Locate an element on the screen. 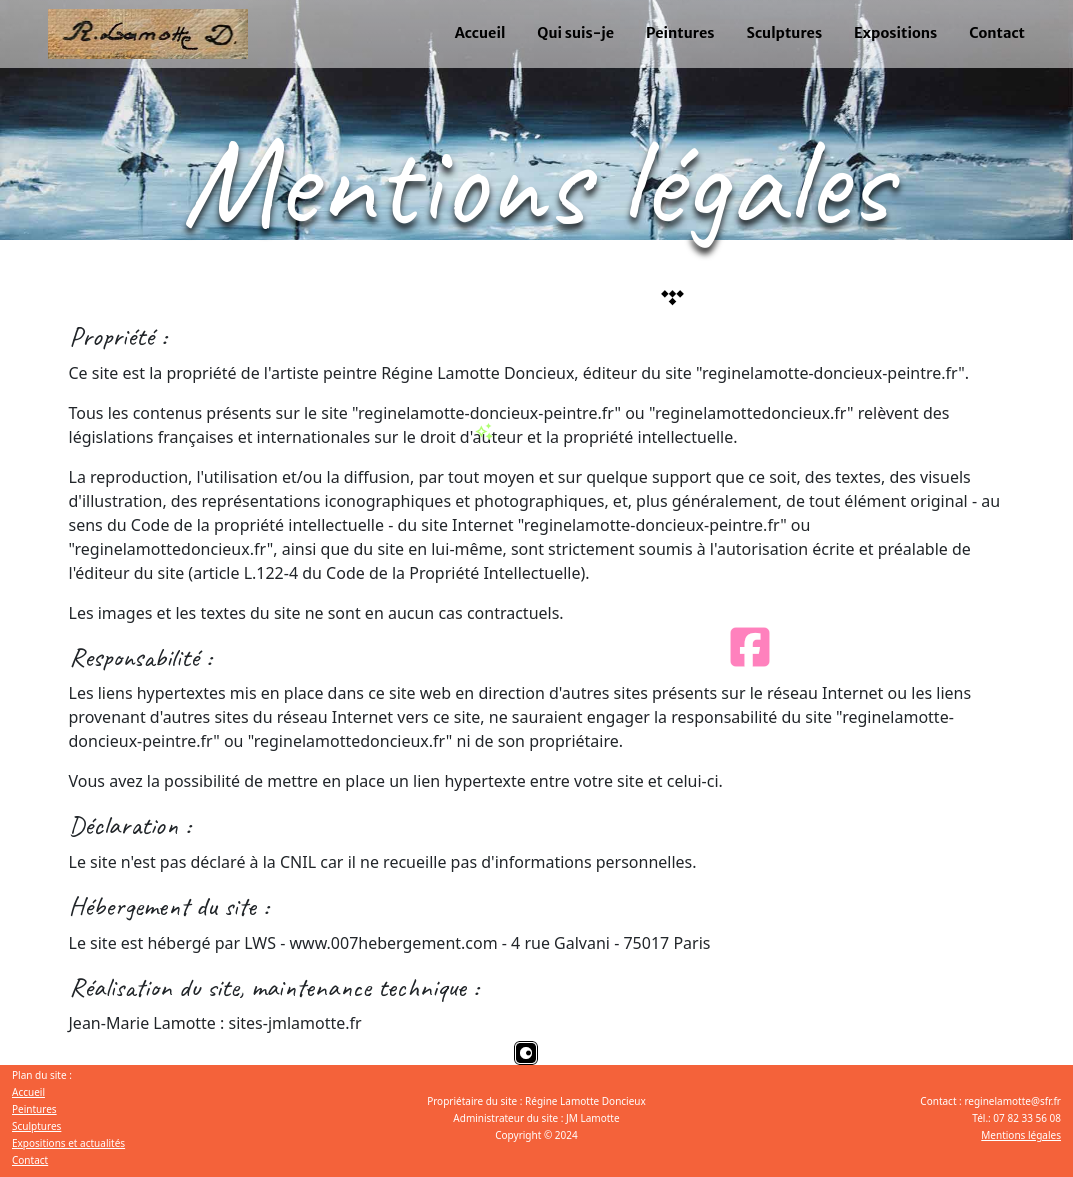 The width and height of the screenshot is (1073, 1177). indicates AI-generated or enhanced content is located at coordinates (484, 431).